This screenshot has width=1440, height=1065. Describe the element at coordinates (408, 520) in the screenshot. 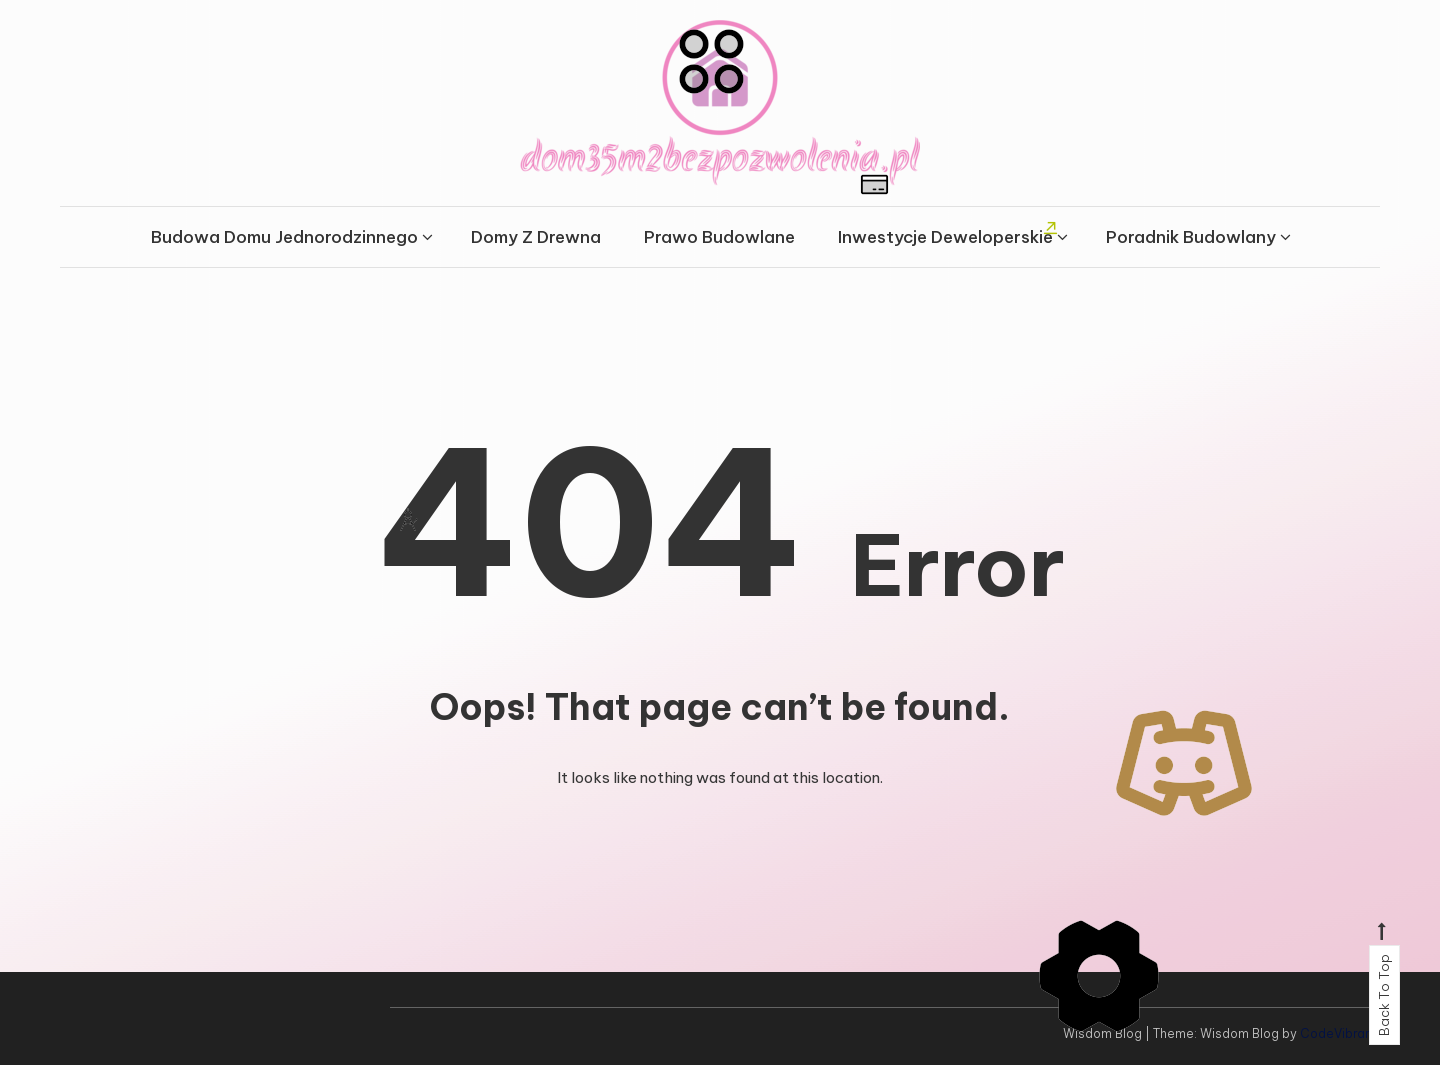

I see `access drawing or drafting tools` at that location.